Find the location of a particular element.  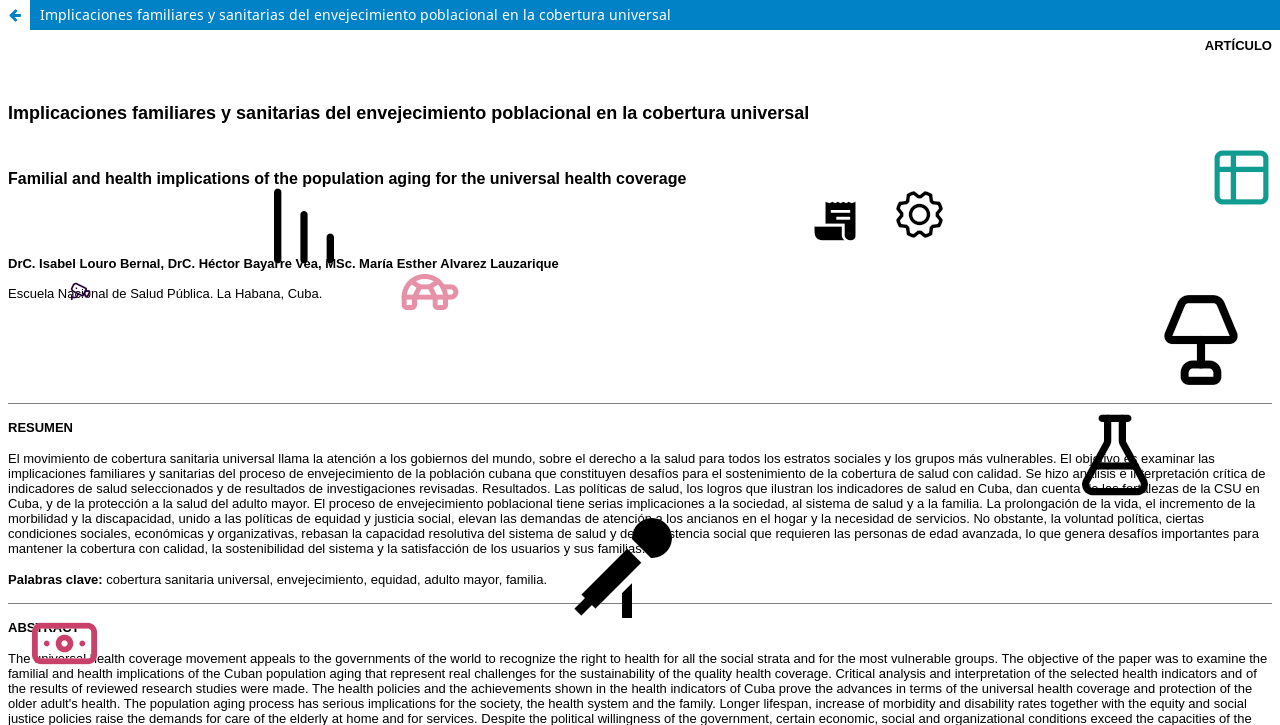

open settings is located at coordinates (919, 214).